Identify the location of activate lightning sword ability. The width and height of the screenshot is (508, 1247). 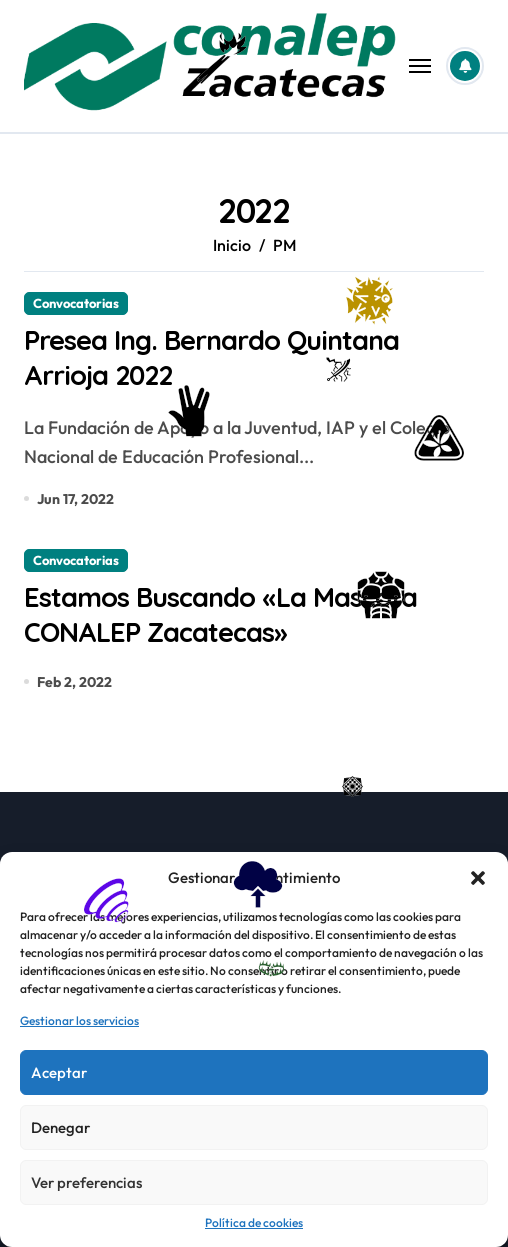
(338, 369).